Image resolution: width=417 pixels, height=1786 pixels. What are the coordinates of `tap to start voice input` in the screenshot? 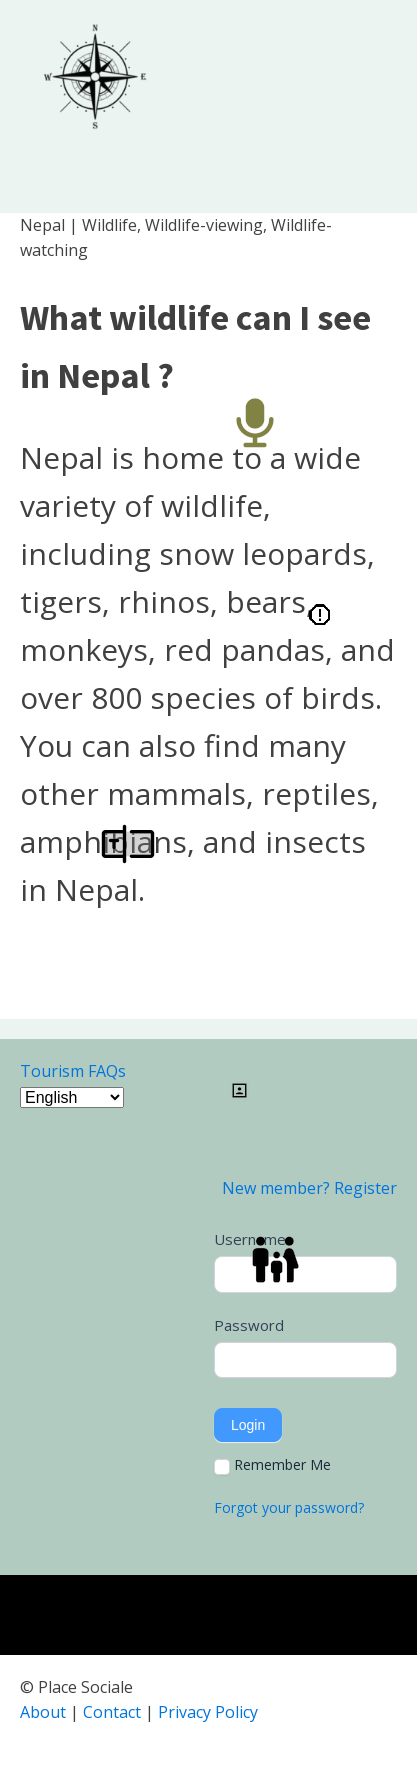 It's located at (255, 424).